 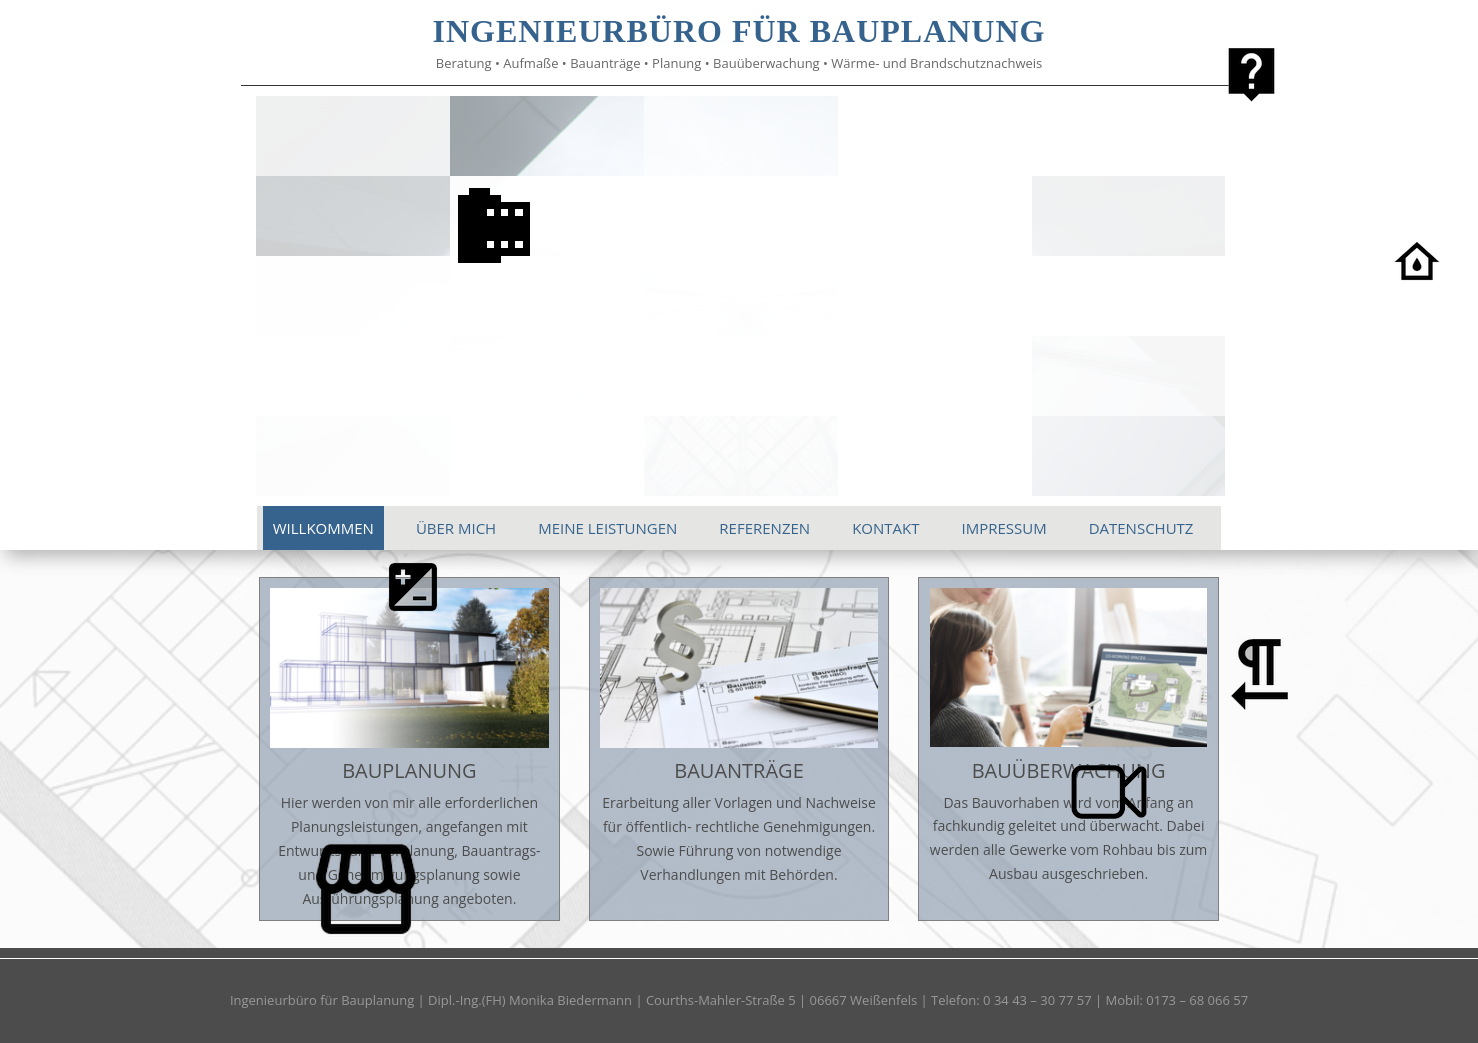 I want to click on start a video call, so click(x=1109, y=792).